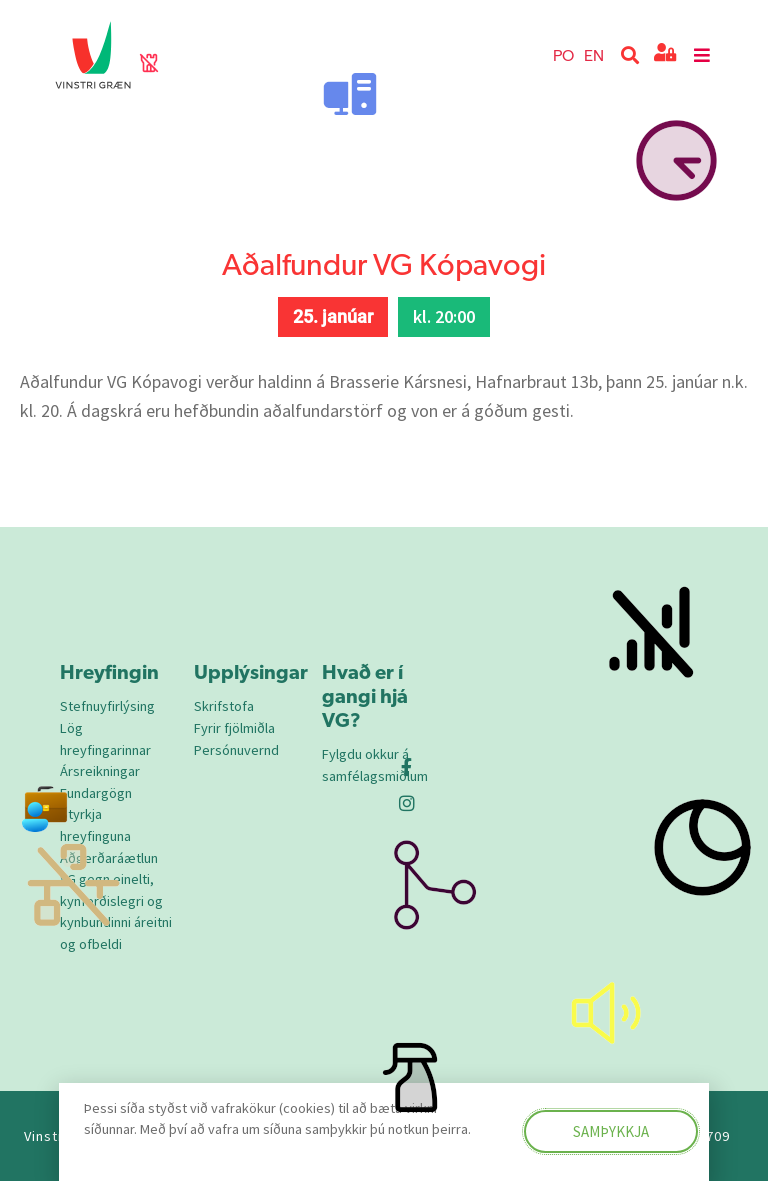  I want to click on access cleaning or household supplies, so click(412, 1077).